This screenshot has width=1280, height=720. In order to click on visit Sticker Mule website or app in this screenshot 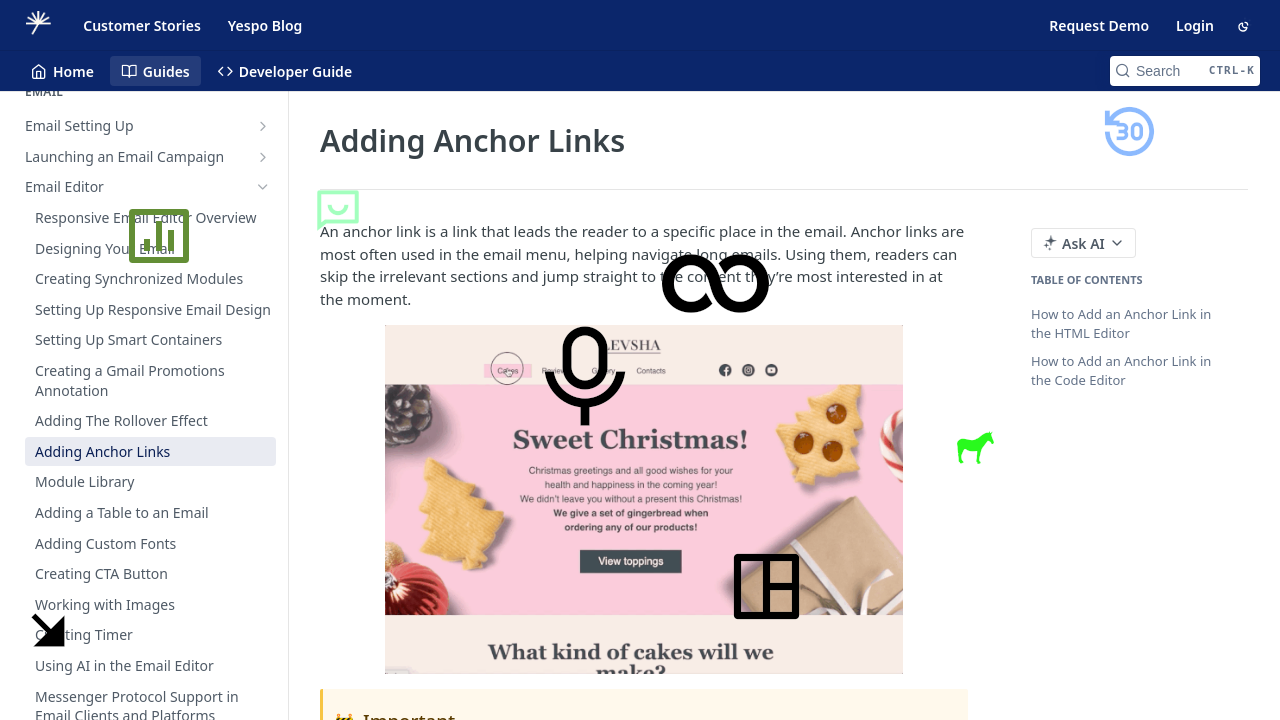, I will do `click(975, 447)`.